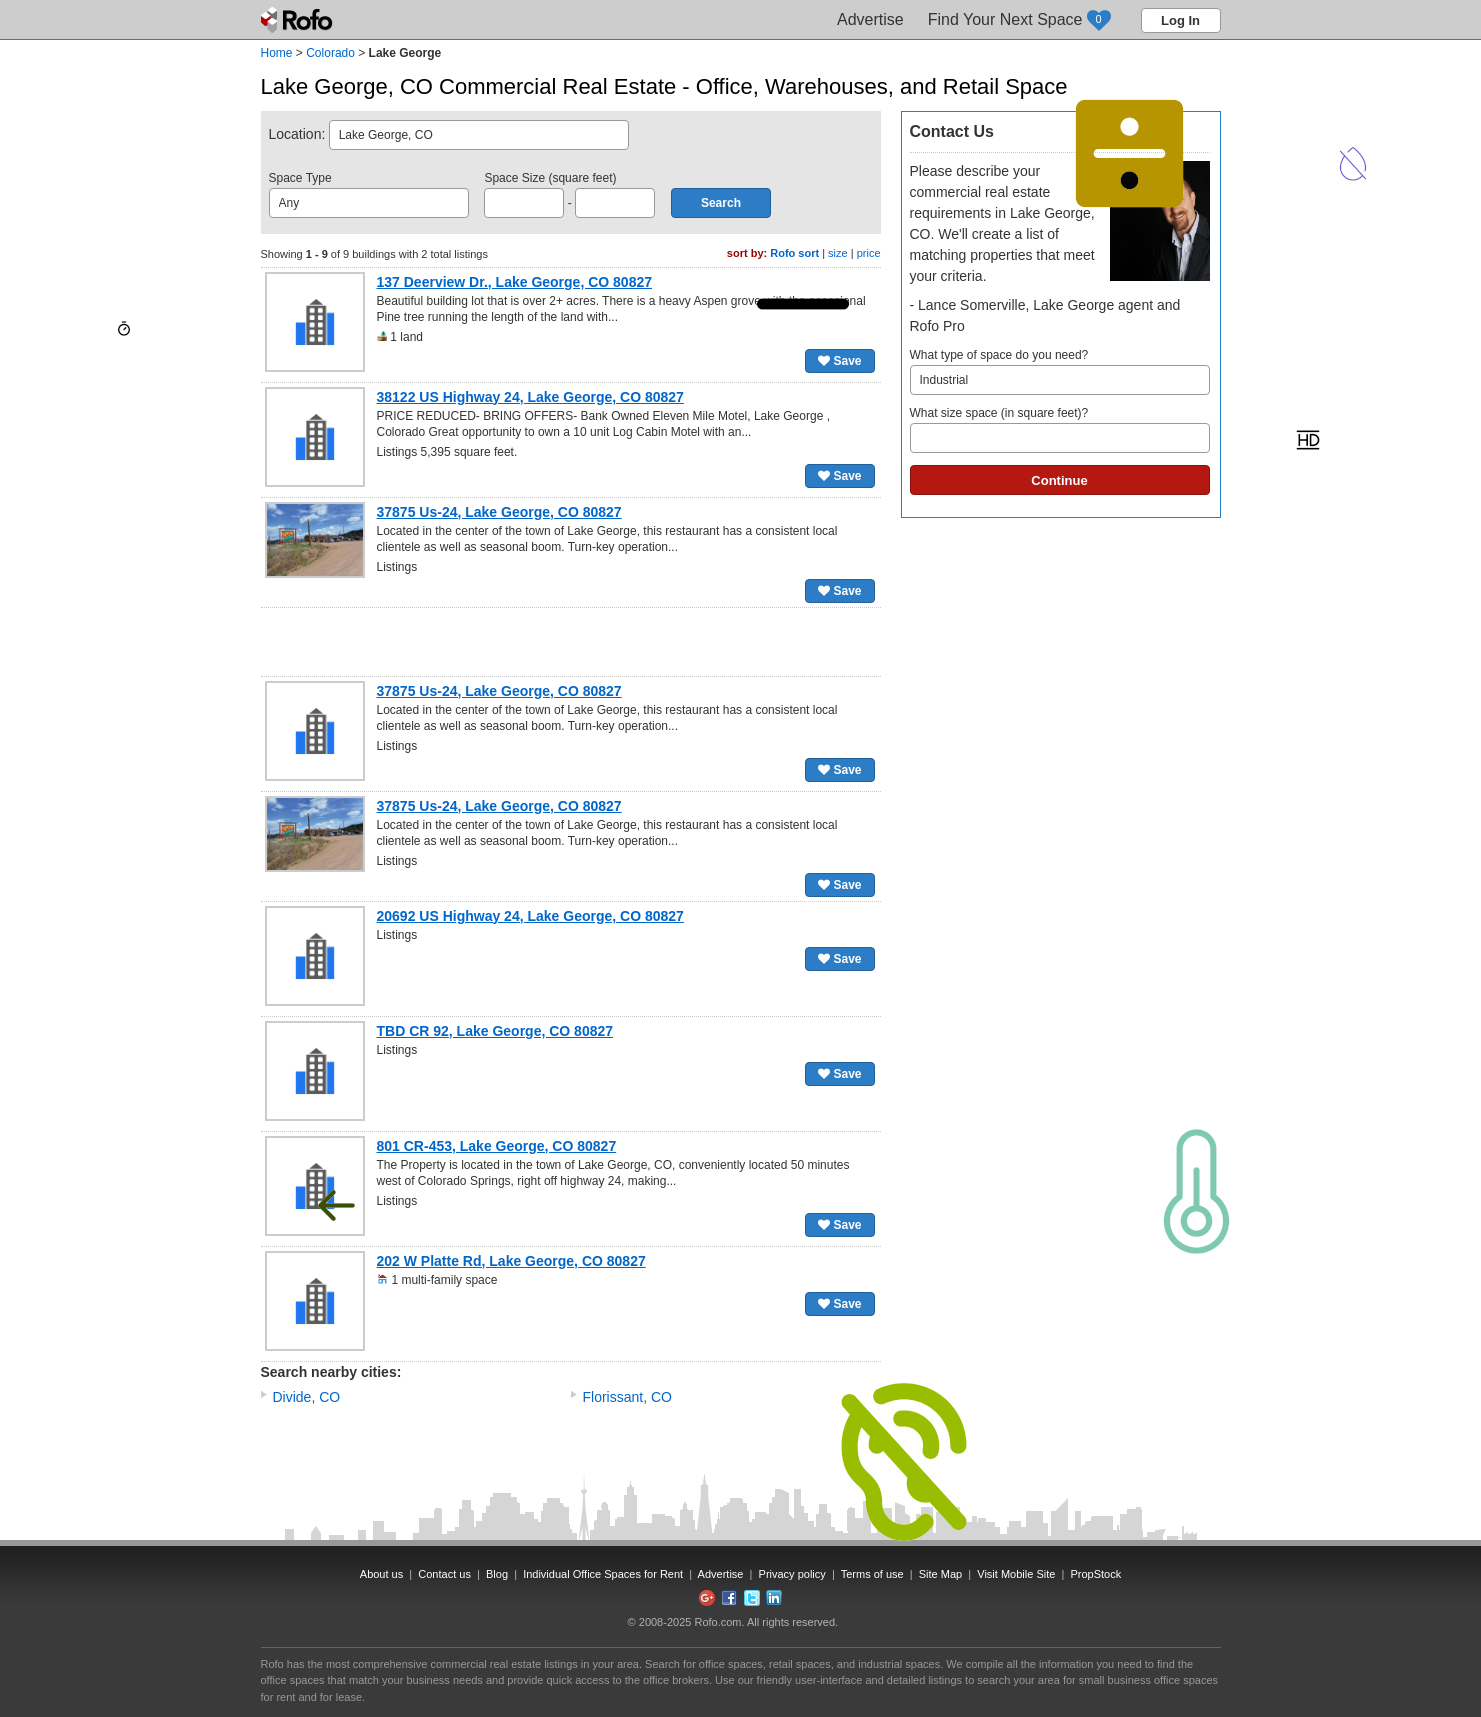  I want to click on view current temperature reading, so click(1196, 1191).